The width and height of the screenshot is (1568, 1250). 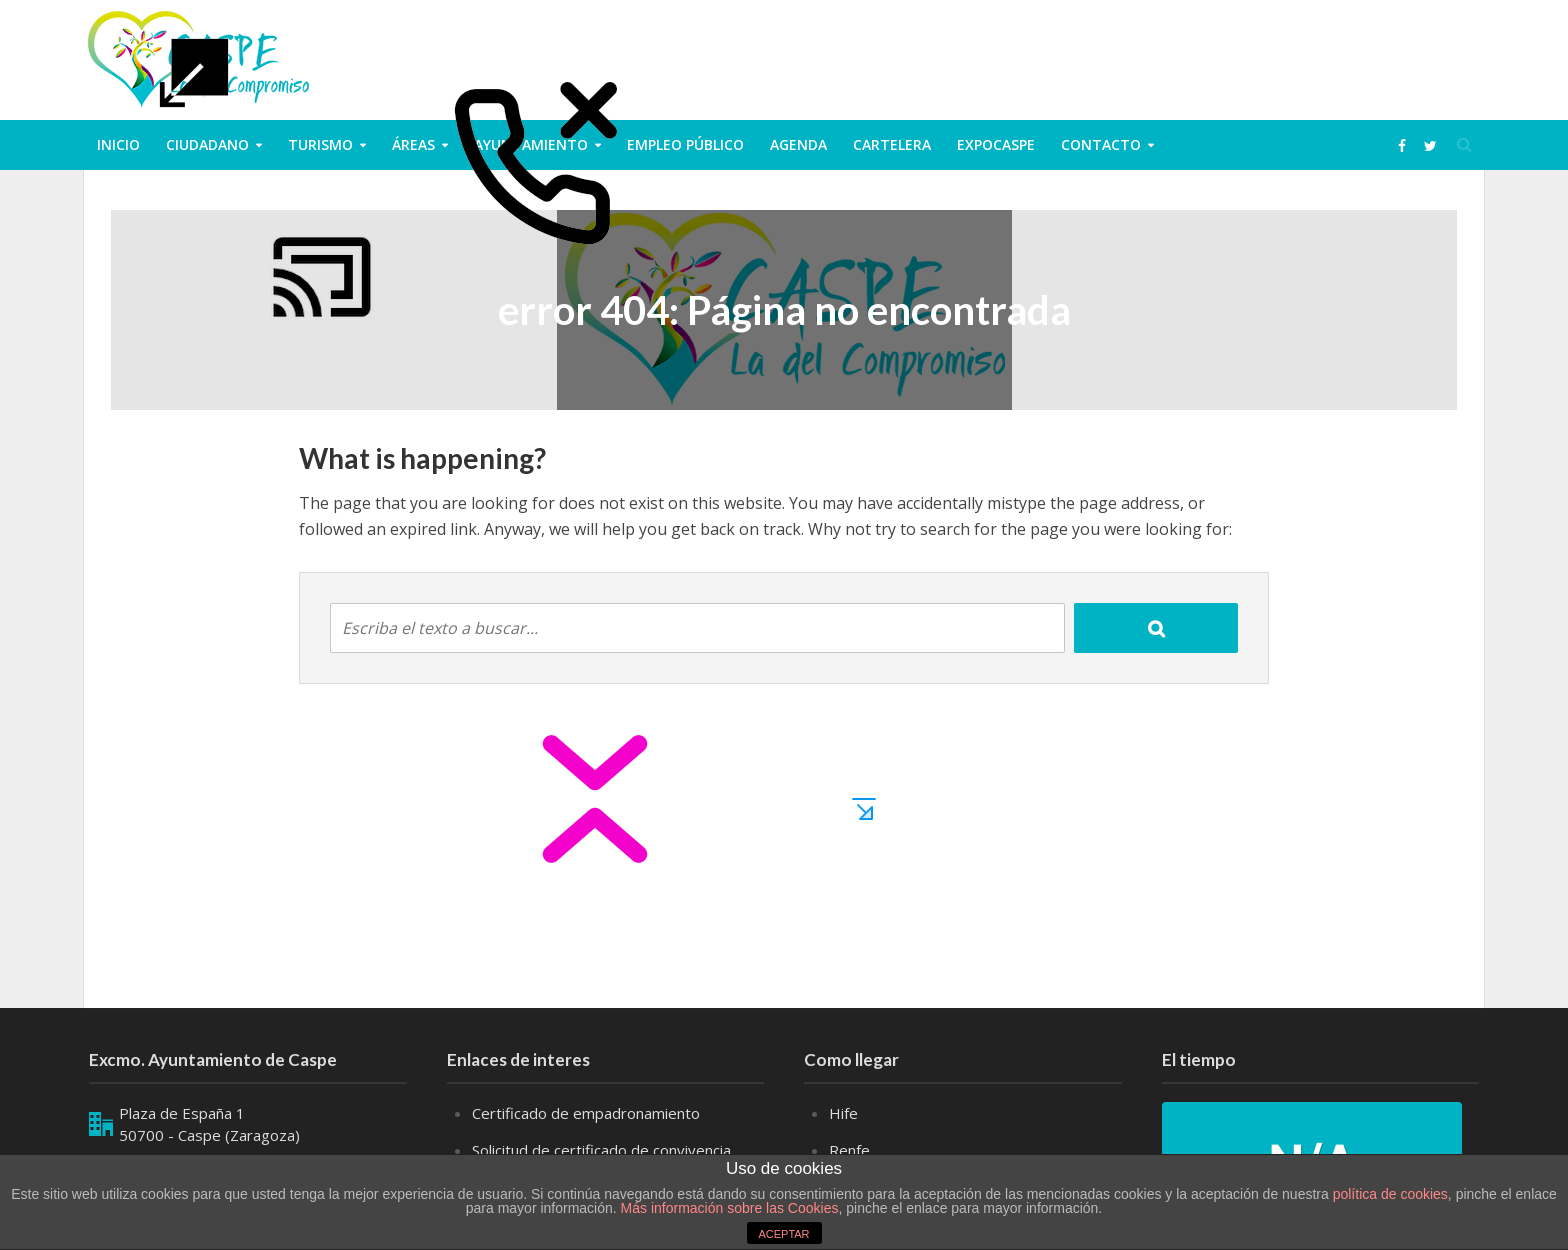 What do you see at coordinates (194, 73) in the screenshot?
I see `collapse or minimize a panel` at bounding box center [194, 73].